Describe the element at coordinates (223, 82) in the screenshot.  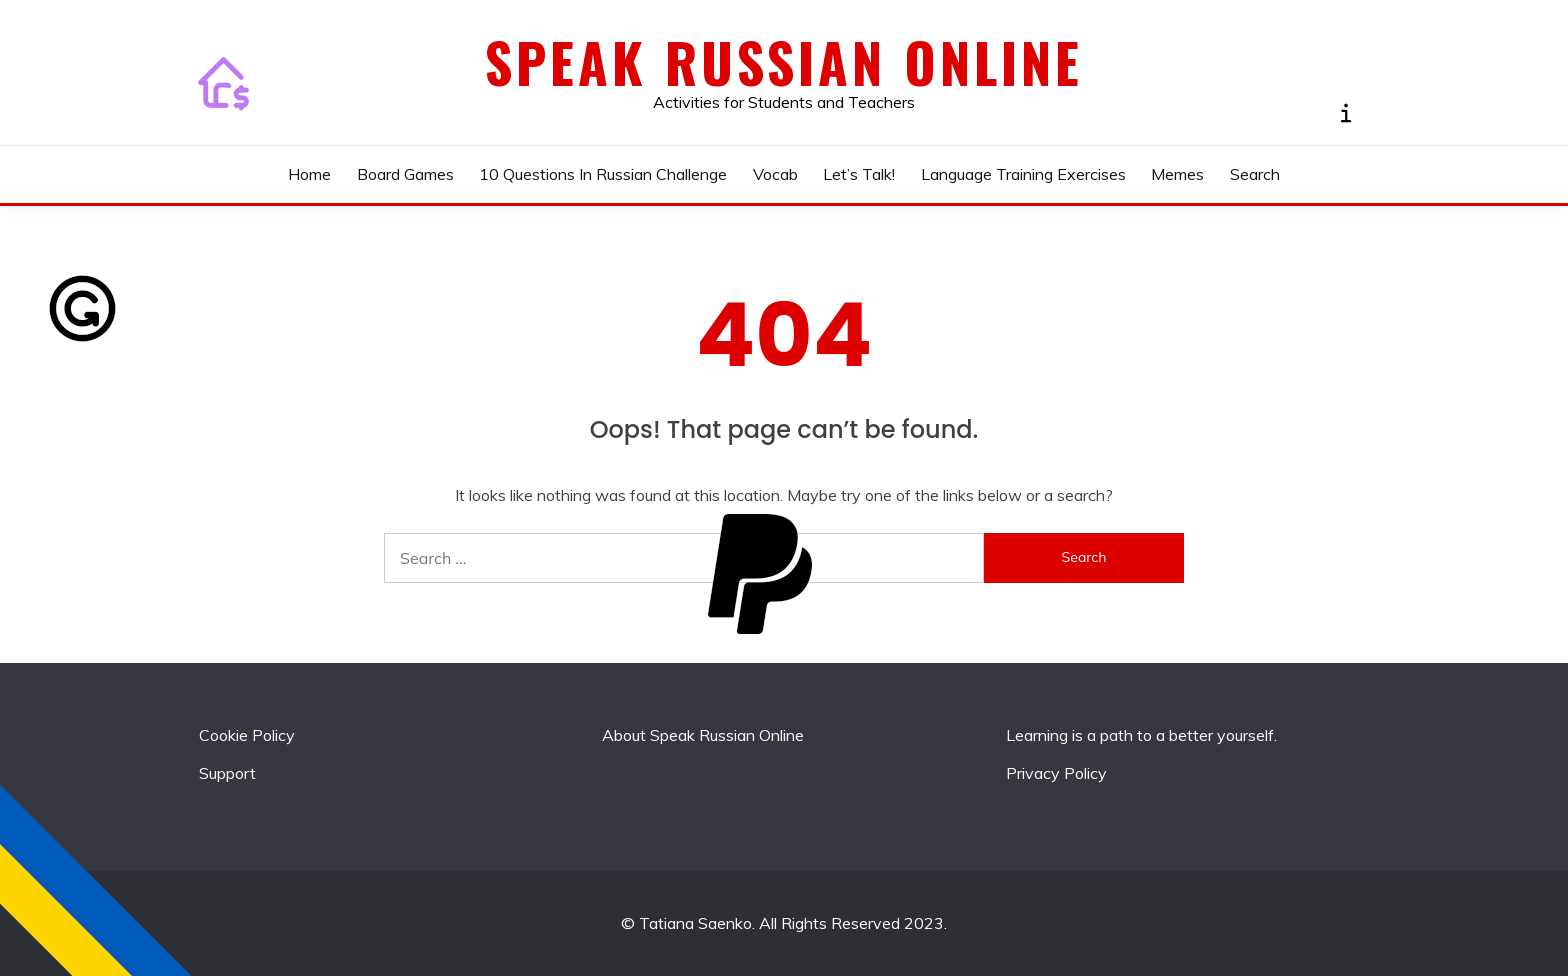
I see `view home financing or mortgage options` at that location.